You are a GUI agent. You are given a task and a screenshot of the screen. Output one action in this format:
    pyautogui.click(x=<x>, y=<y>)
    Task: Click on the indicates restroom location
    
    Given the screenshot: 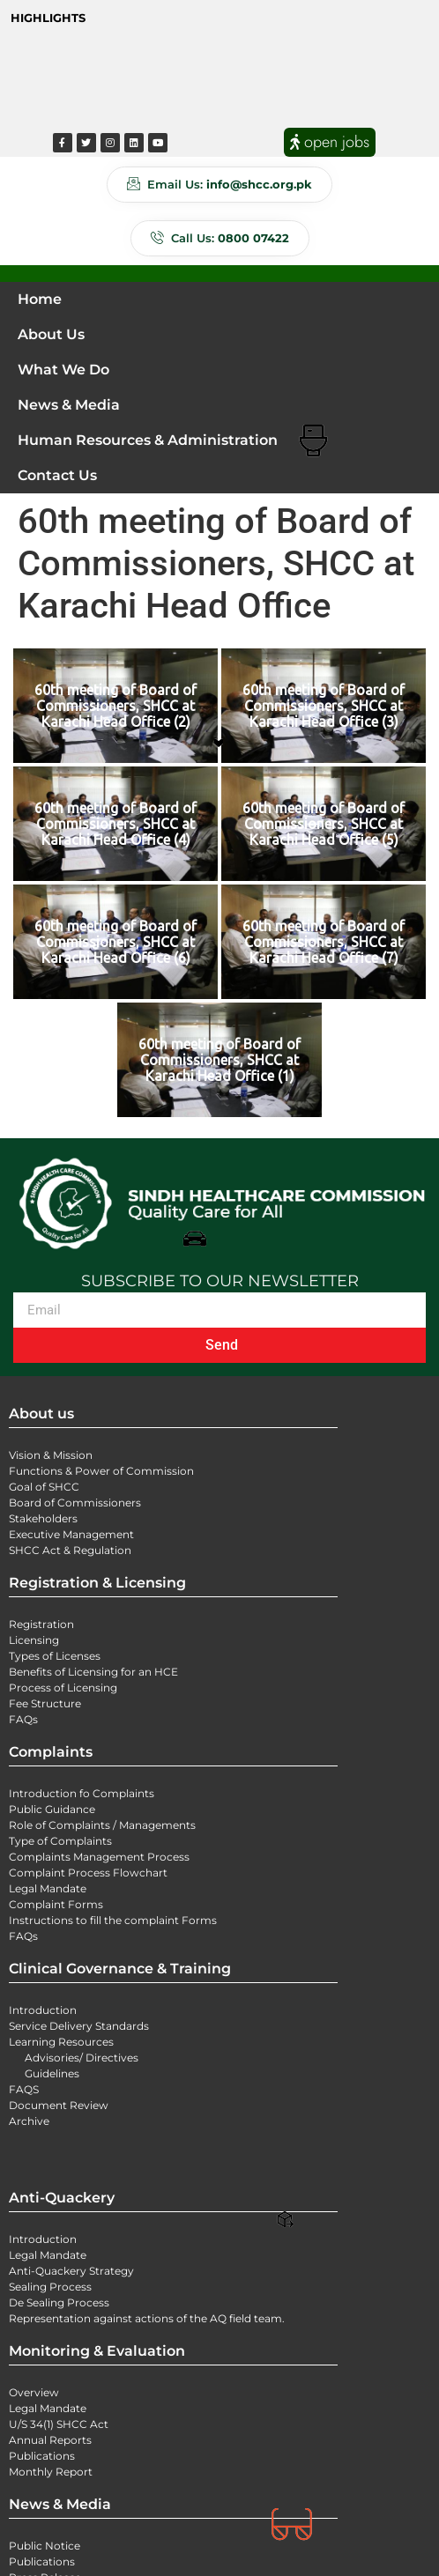 What is the action you would take?
    pyautogui.click(x=313, y=440)
    